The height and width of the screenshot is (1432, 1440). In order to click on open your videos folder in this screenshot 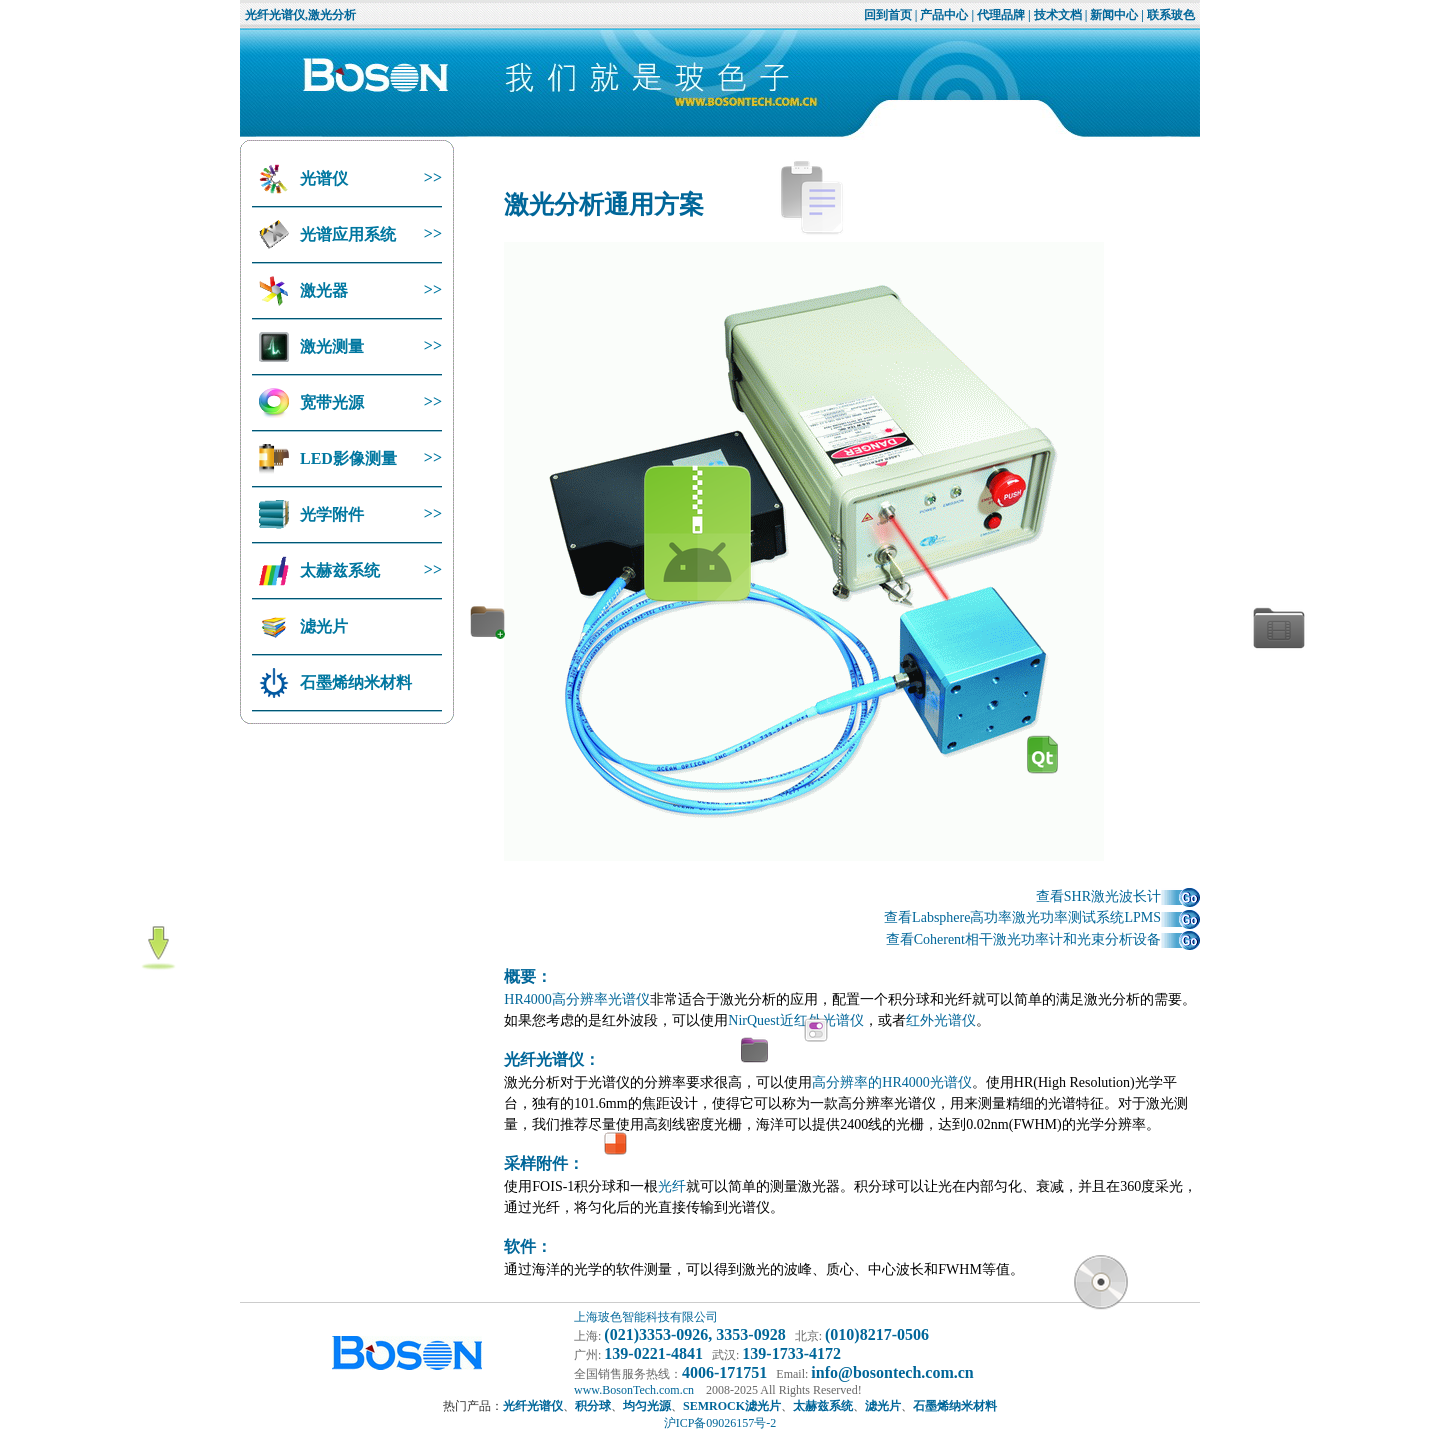, I will do `click(1279, 628)`.